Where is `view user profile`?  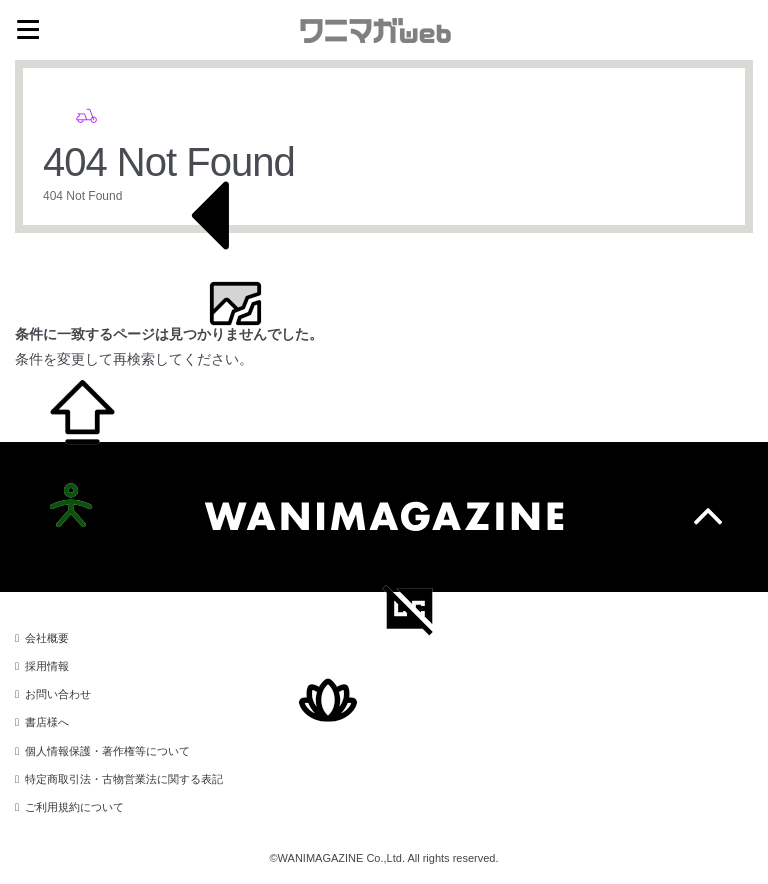 view user profile is located at coordinates (71, 506).